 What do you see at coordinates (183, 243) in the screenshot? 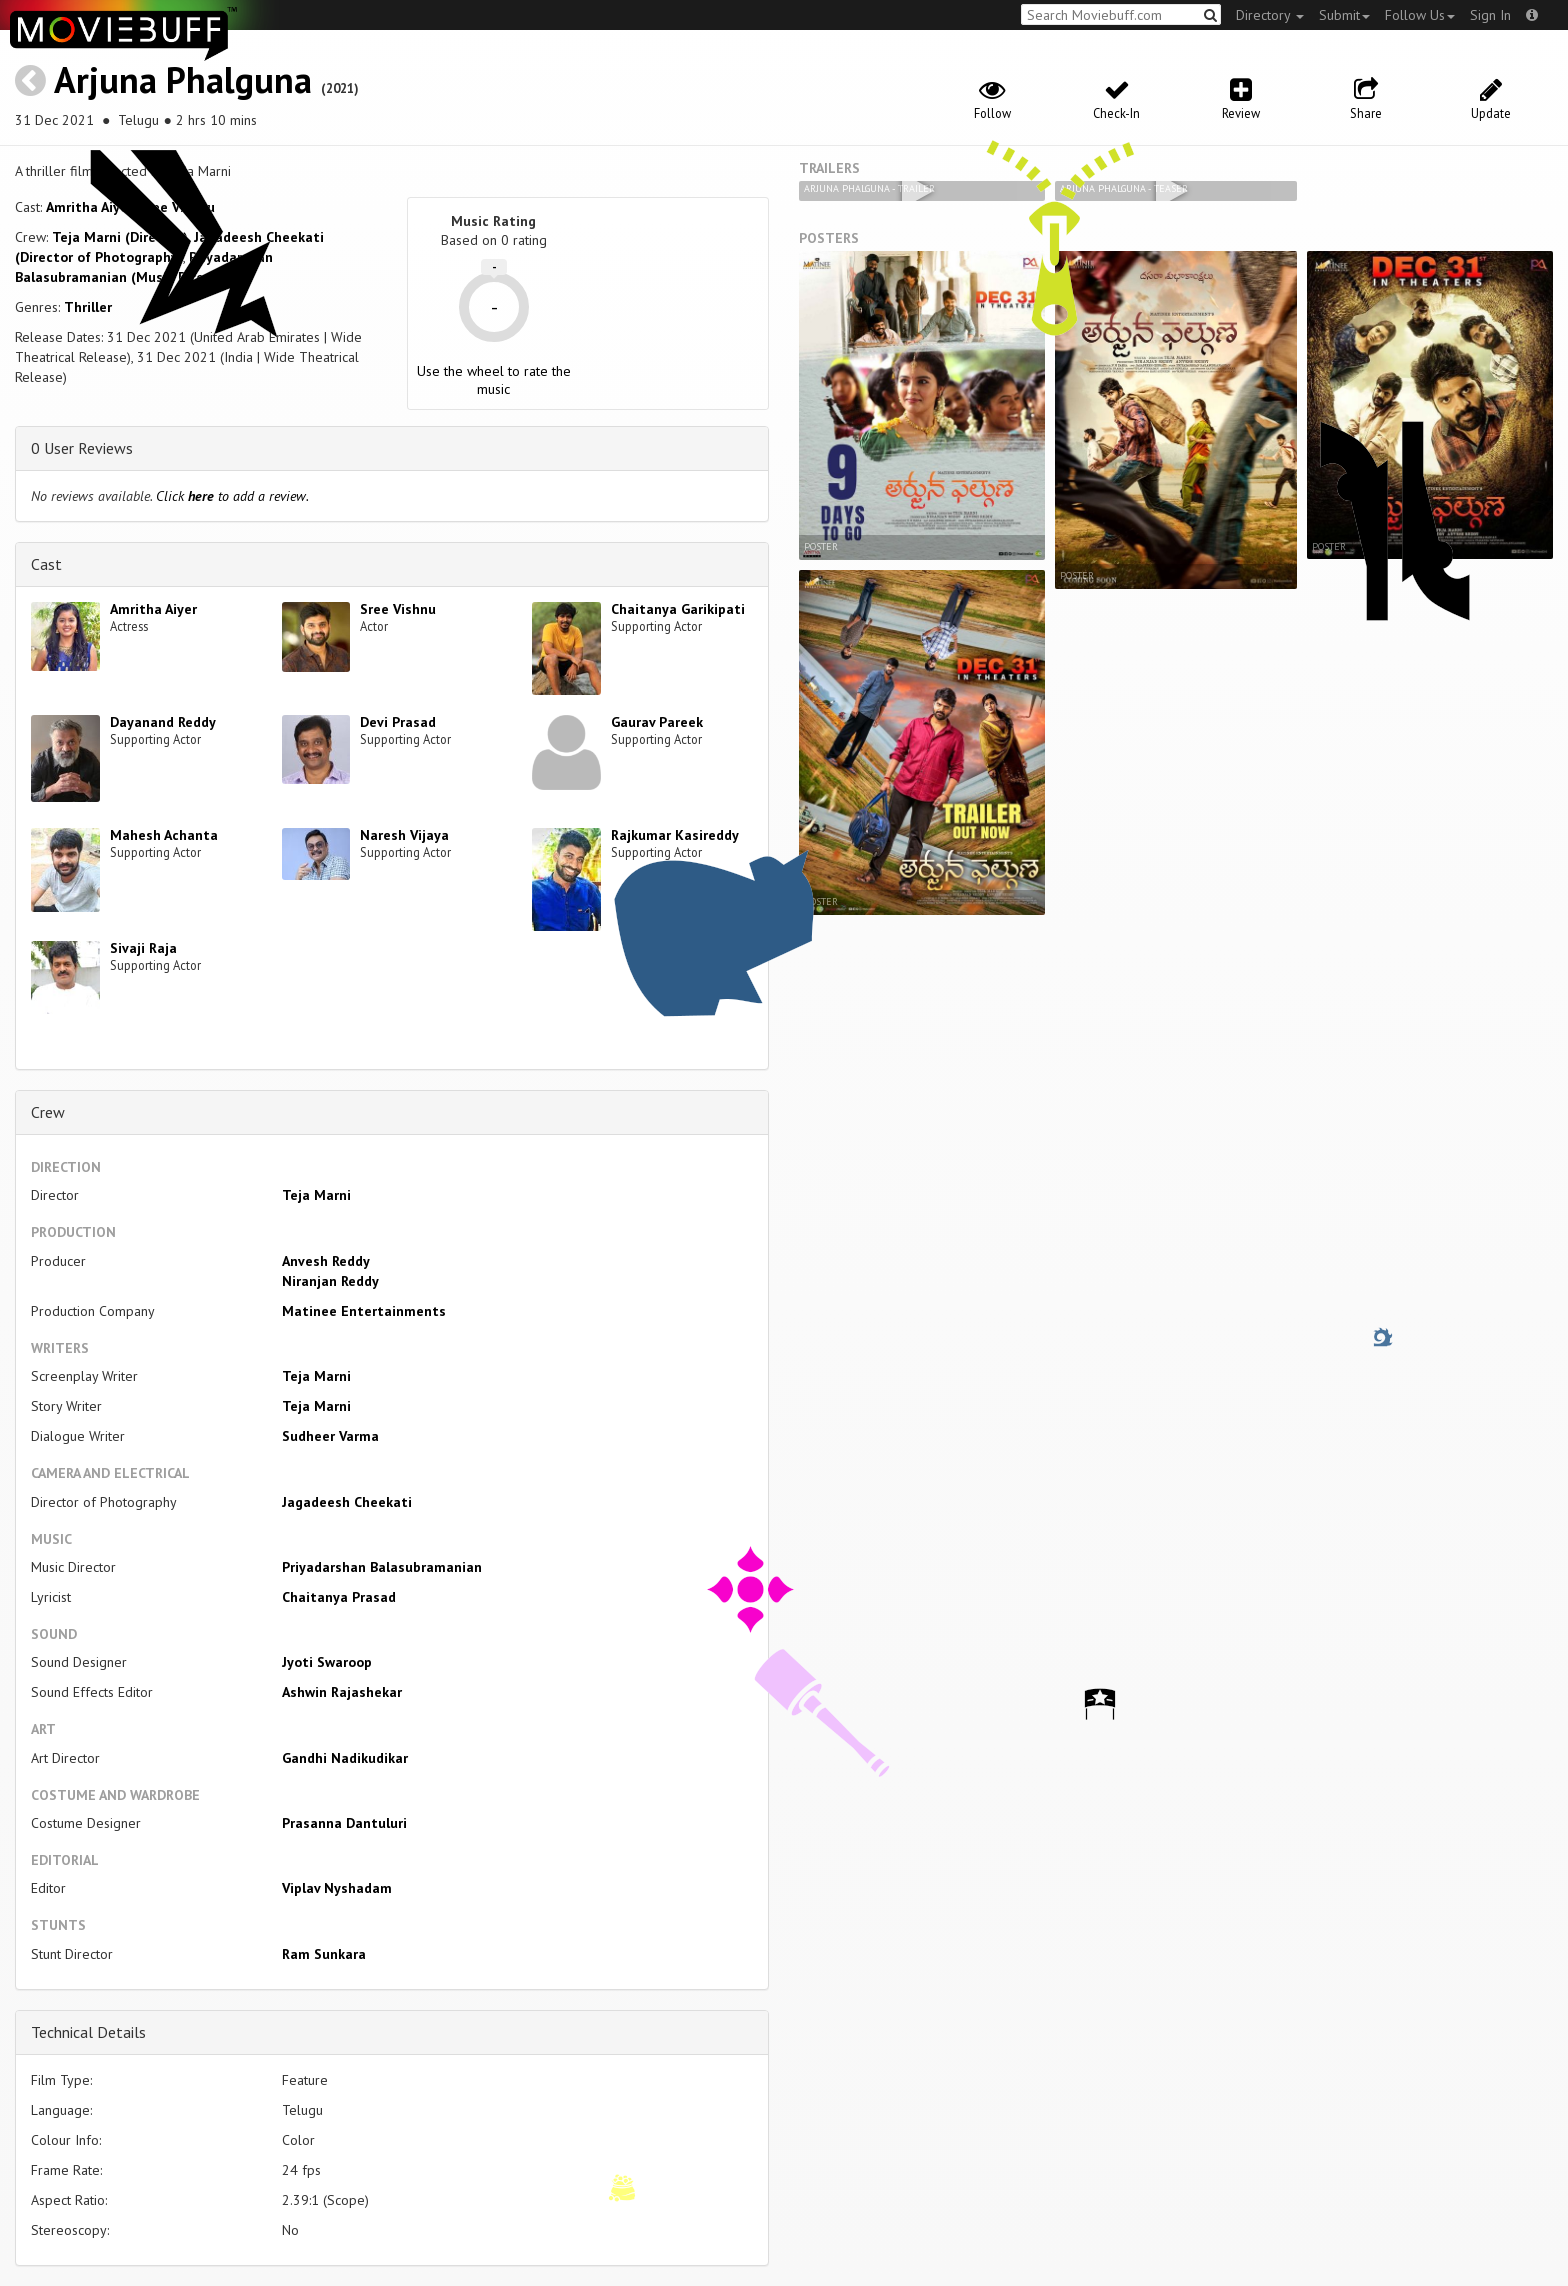
I see `activate focus mode or concentration boost` at bounding box center [183, 243].